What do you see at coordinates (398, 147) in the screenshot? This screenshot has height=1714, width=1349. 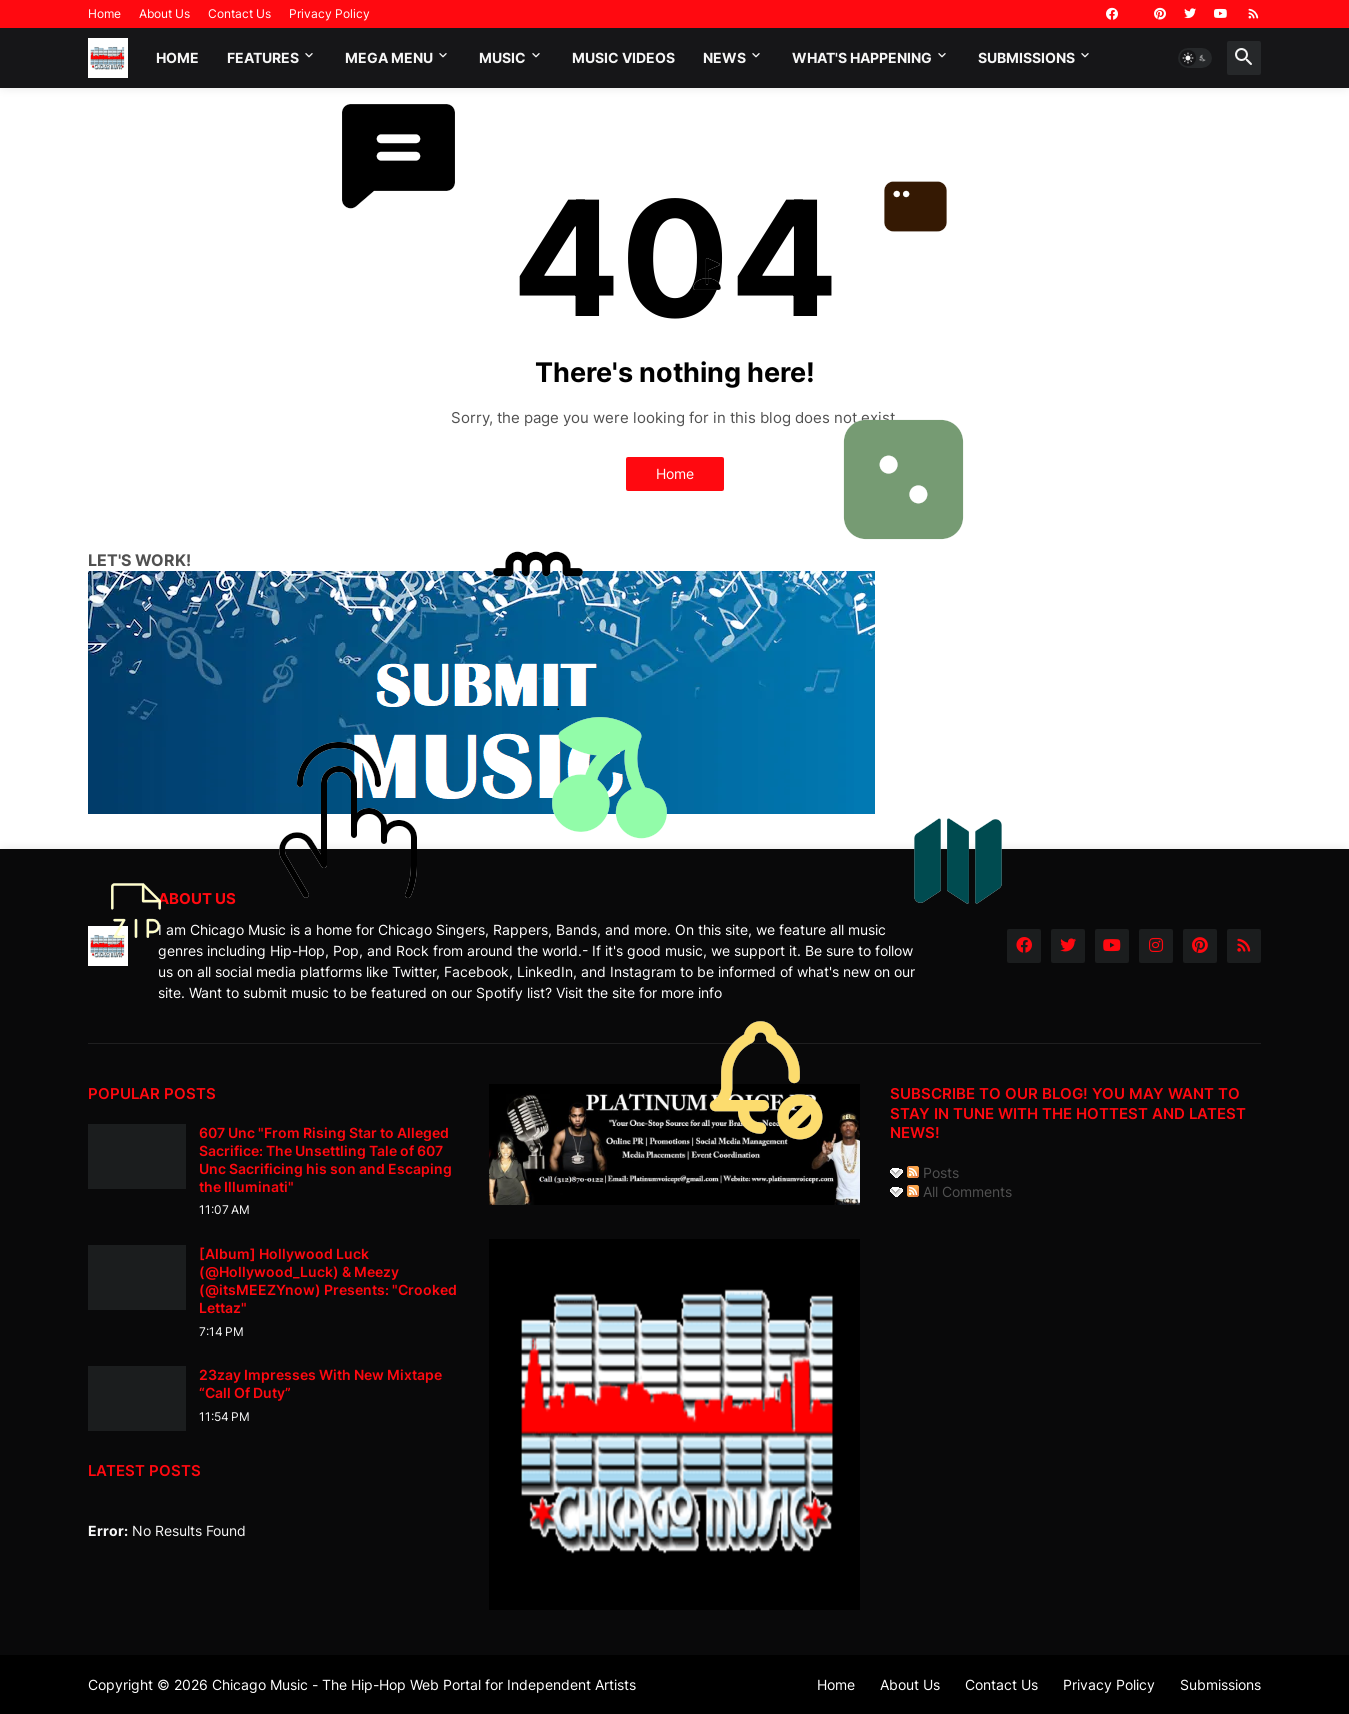 I see `open chat or messaging` at bounding box center [398, 147].